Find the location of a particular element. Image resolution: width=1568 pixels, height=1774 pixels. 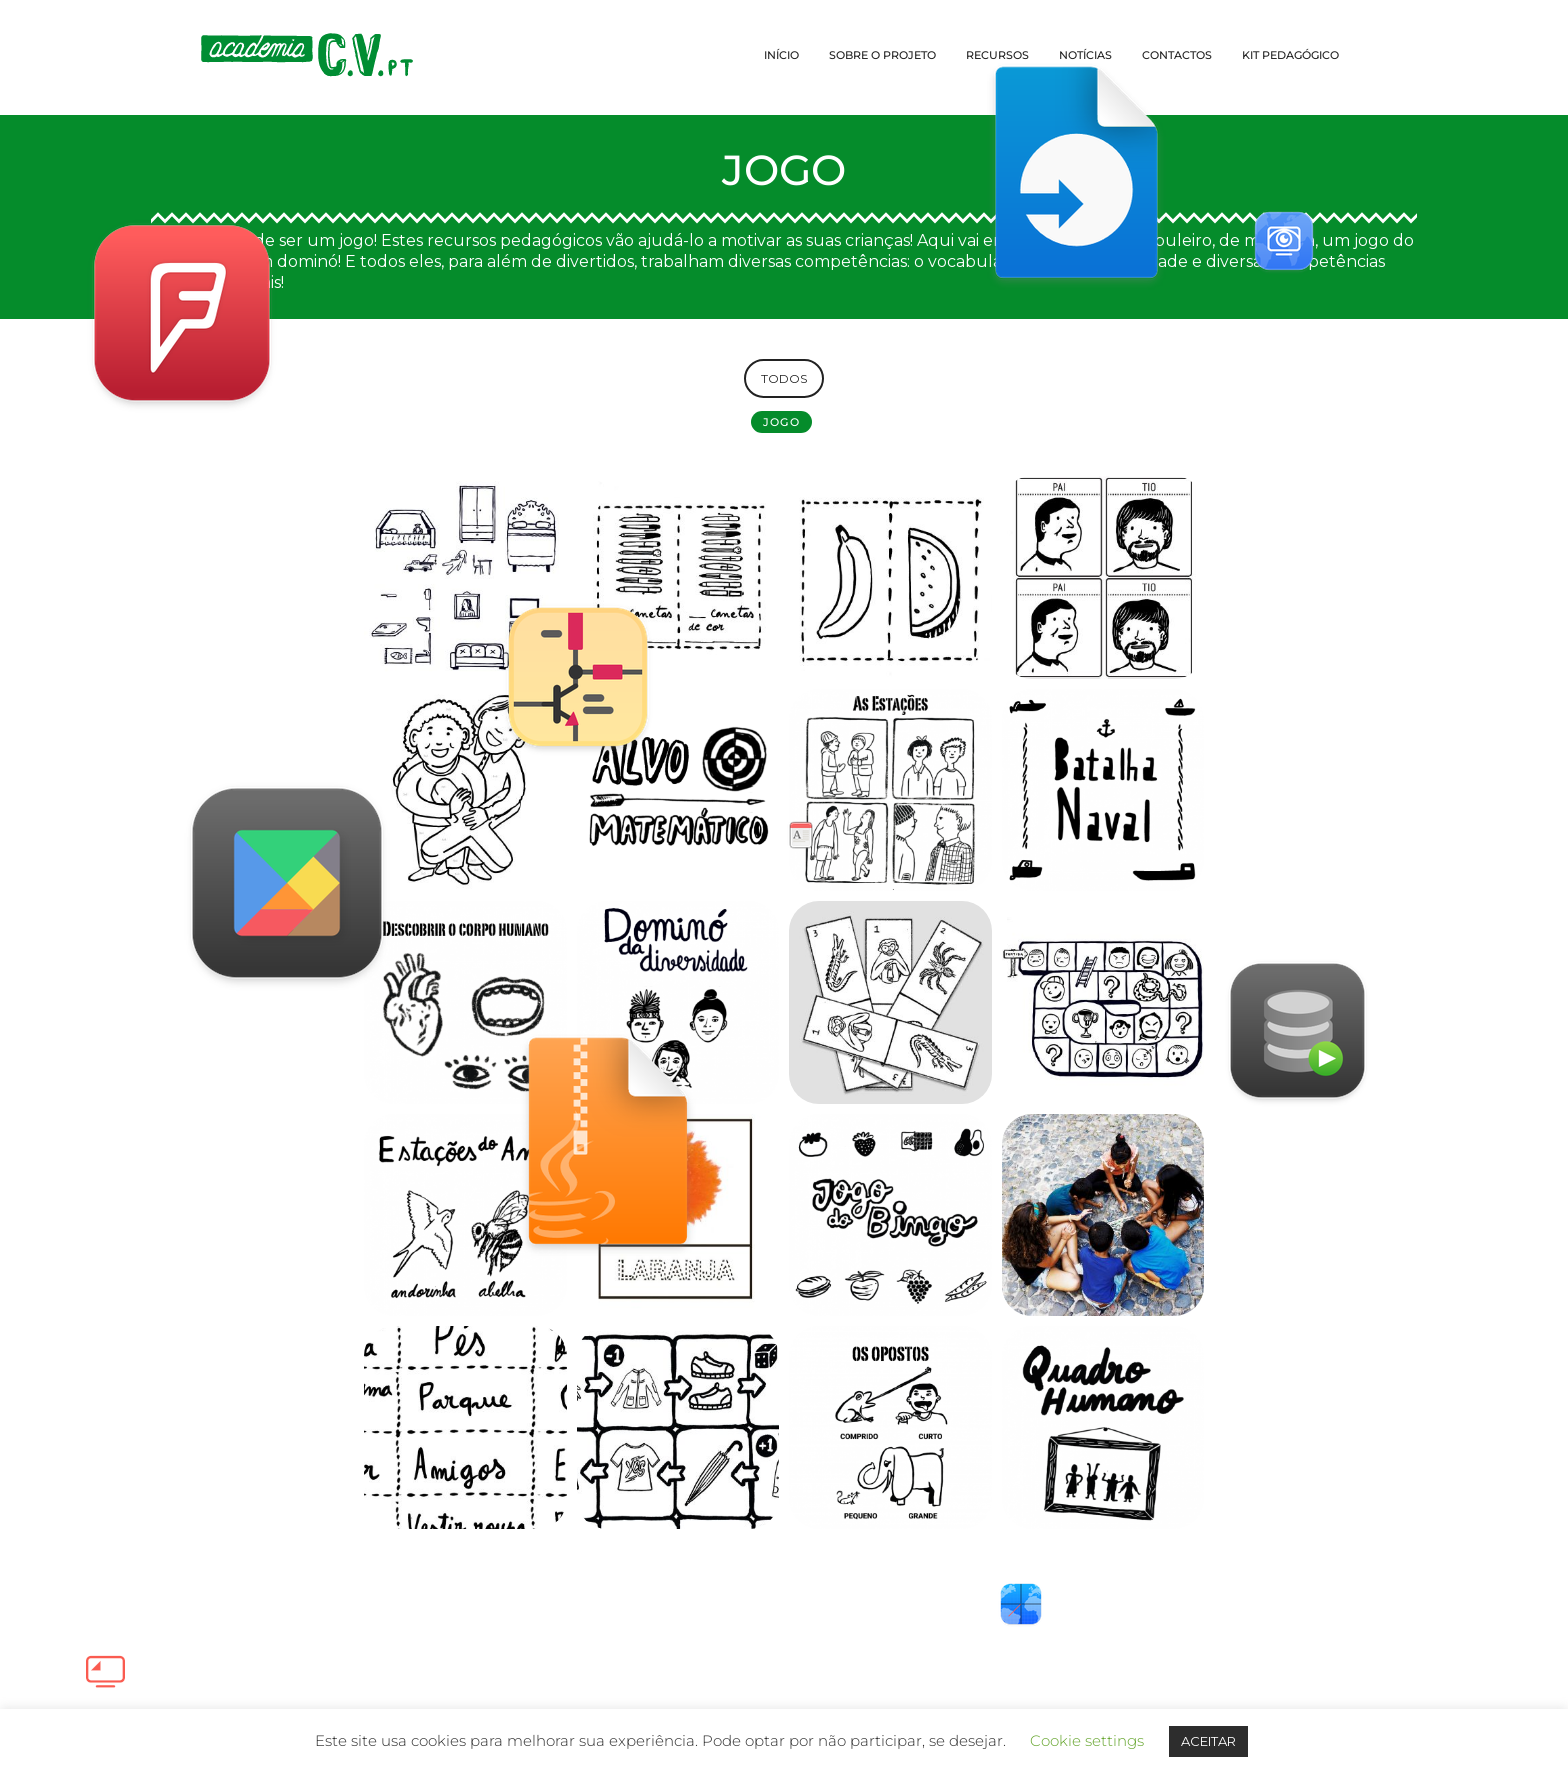

a java archive (jar) file is located at coordinates (608, 1145).